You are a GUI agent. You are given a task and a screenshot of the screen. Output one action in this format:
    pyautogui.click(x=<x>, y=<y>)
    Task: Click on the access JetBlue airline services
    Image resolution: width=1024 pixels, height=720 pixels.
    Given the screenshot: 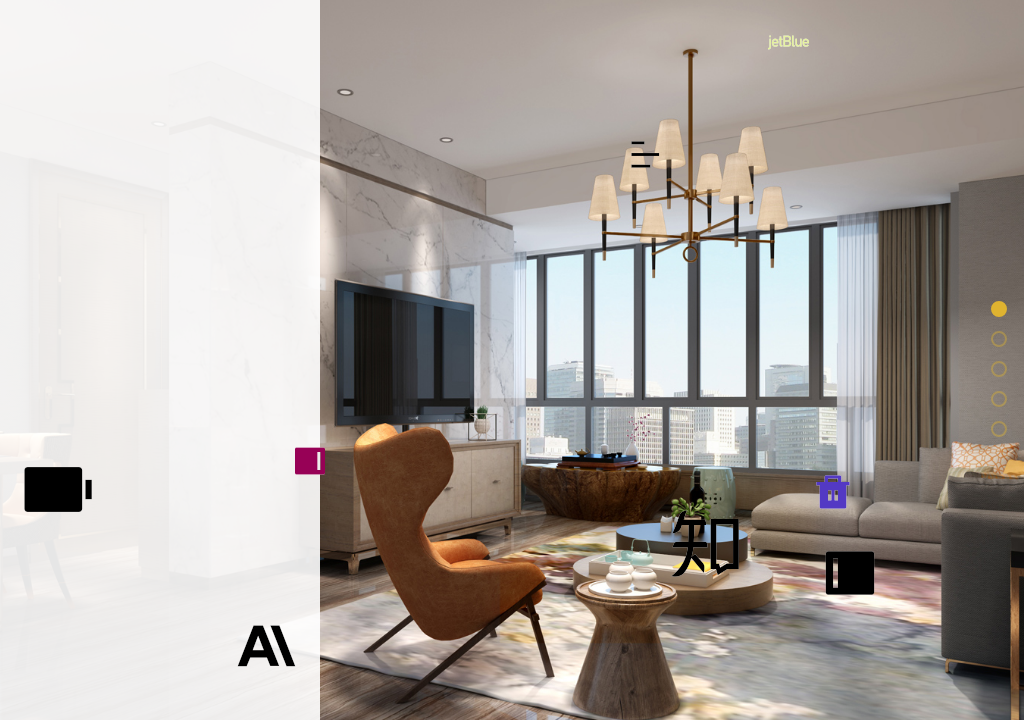 What is the action you would take?
    pyautogui.click(x=788, y=42)
    